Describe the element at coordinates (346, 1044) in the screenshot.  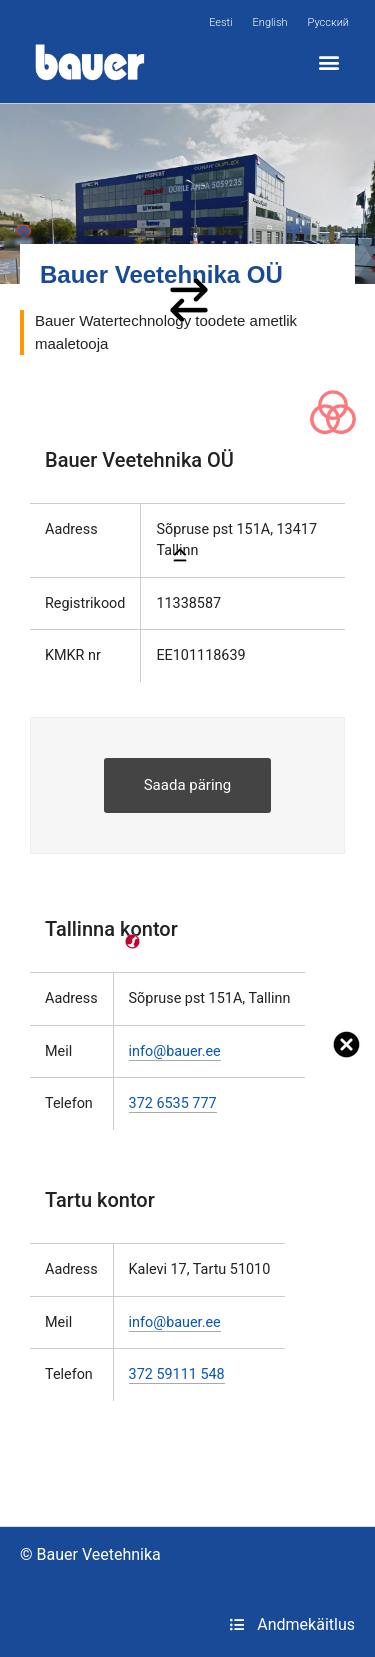
I see `cancel or close the current action` at that location.